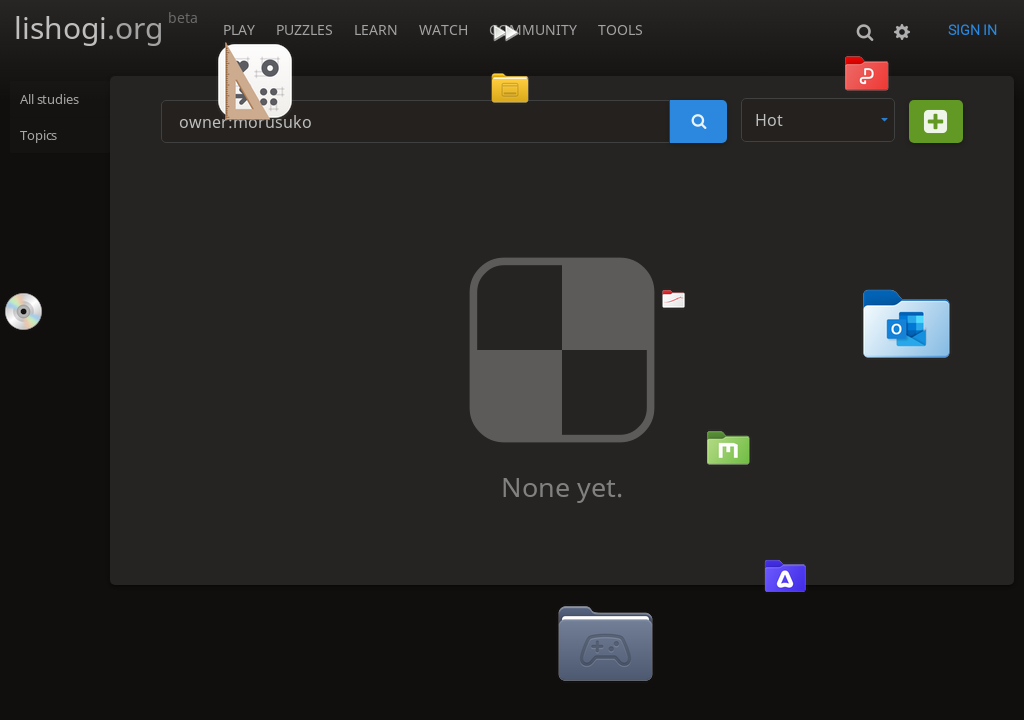 The width and height of the screenshot is (1024, 720). Describe the element at coordinates (673, 299) in the screenshot. I see `open bitdefender security folder` at that location.